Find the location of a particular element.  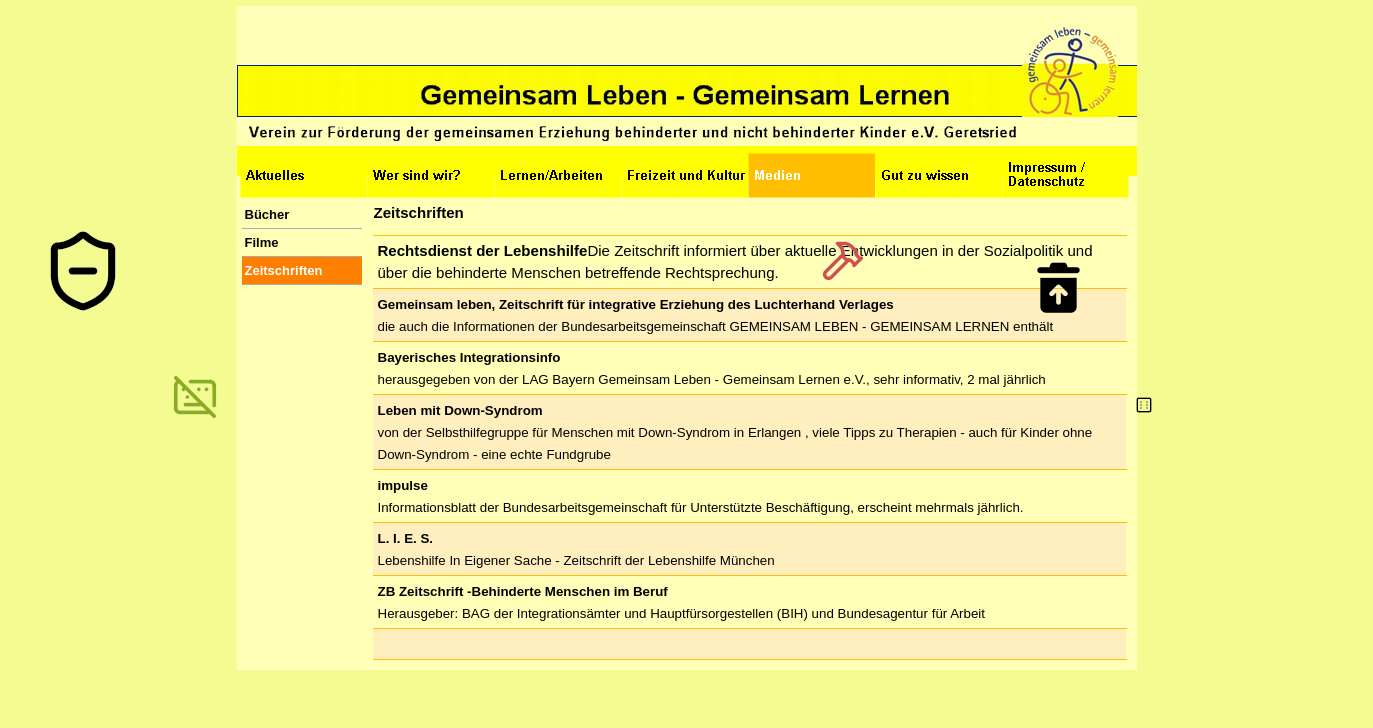

randomize or shuffle content is located at coordinates (1144, 405).